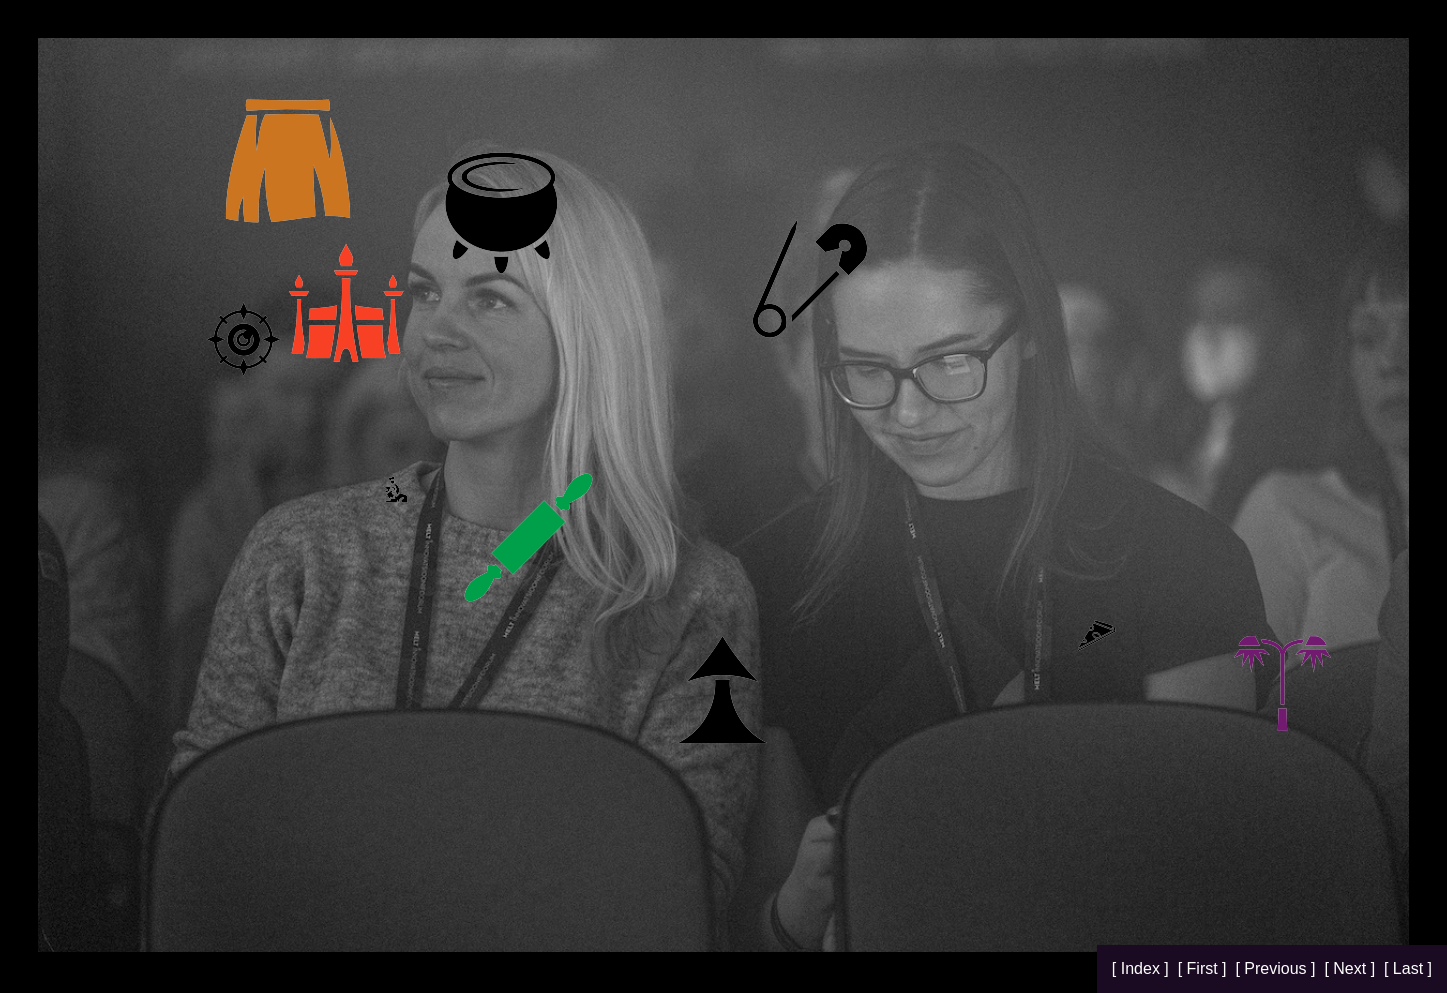  I want to click on safety pin tool or fastening option, so click(810, 278).